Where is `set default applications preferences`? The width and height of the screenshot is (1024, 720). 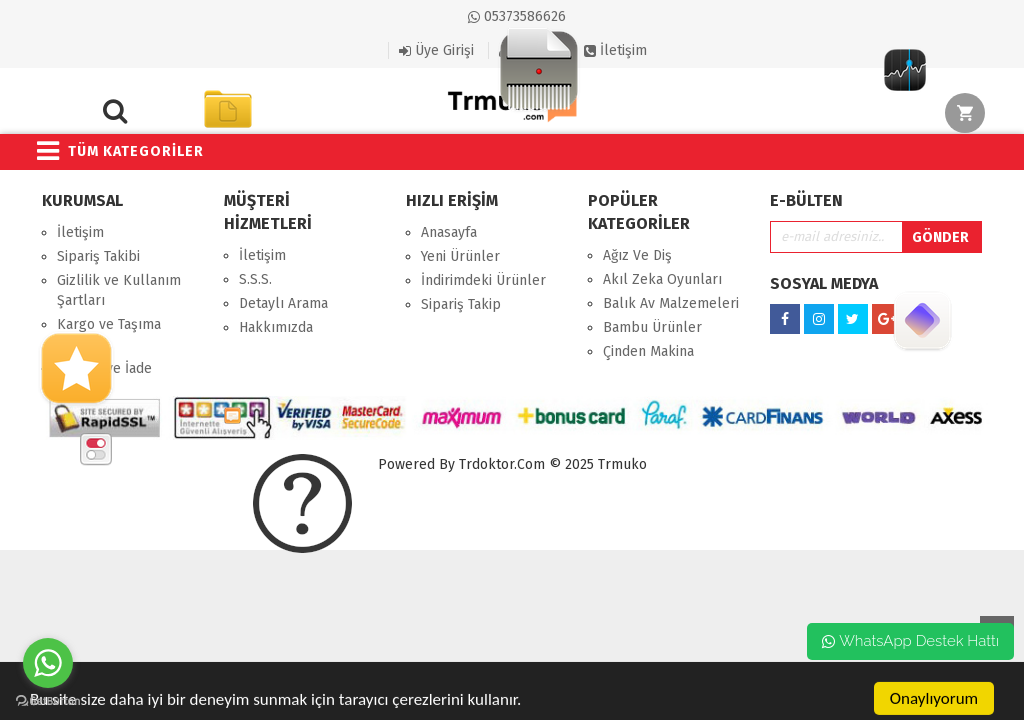 set default applications preferences is located at coordinates (76, 369).